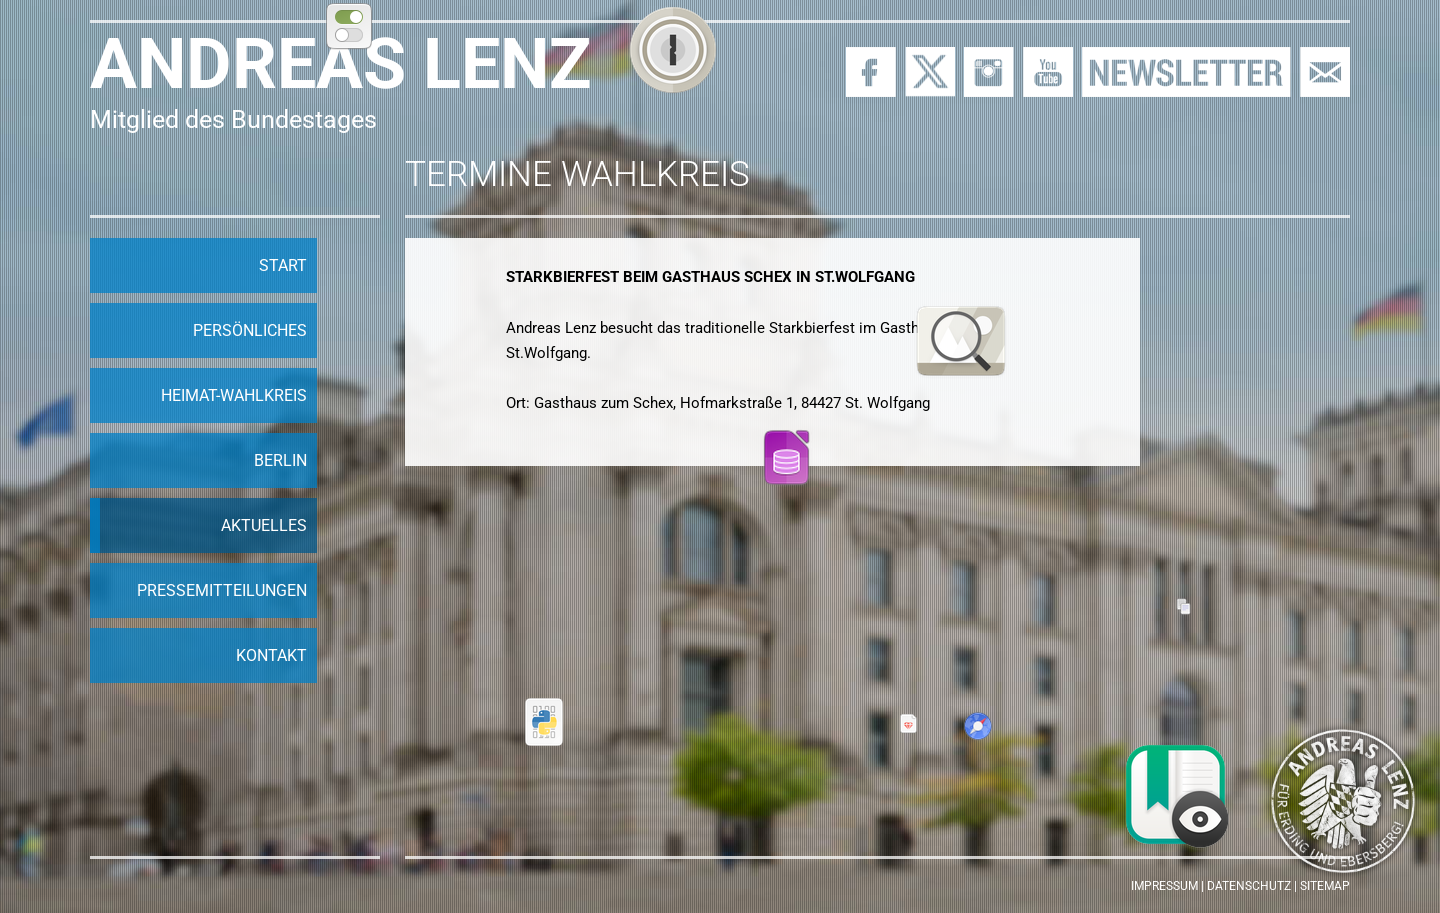  Describe the element at coordinates (978, 726) in the screenshot. I see `open the web browser app` at that location.